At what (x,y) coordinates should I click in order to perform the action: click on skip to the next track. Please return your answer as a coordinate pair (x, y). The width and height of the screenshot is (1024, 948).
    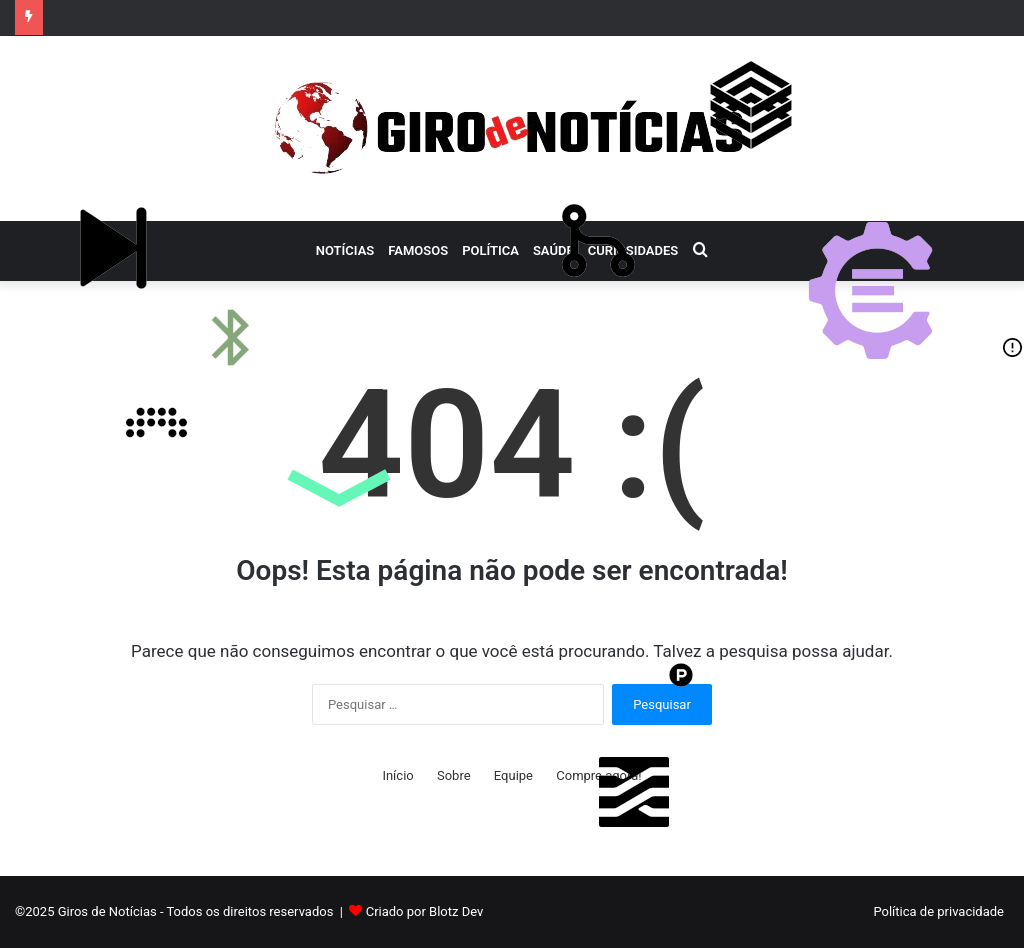
    Looking at the image, I should click on (116, 248).